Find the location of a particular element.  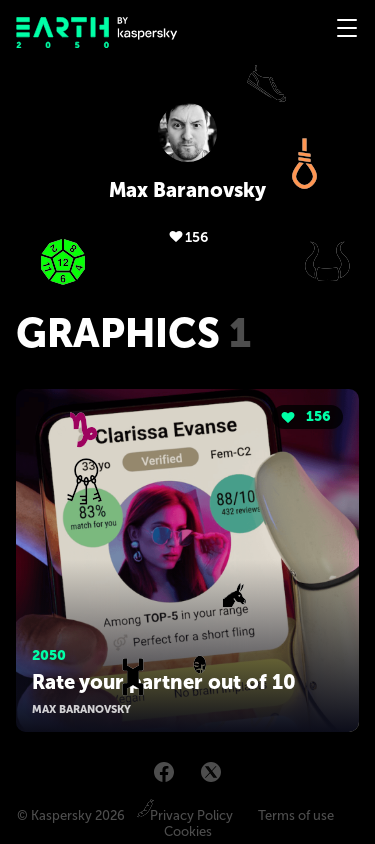

access viking or warrior-themed game content is located at coordinates (327, 262).